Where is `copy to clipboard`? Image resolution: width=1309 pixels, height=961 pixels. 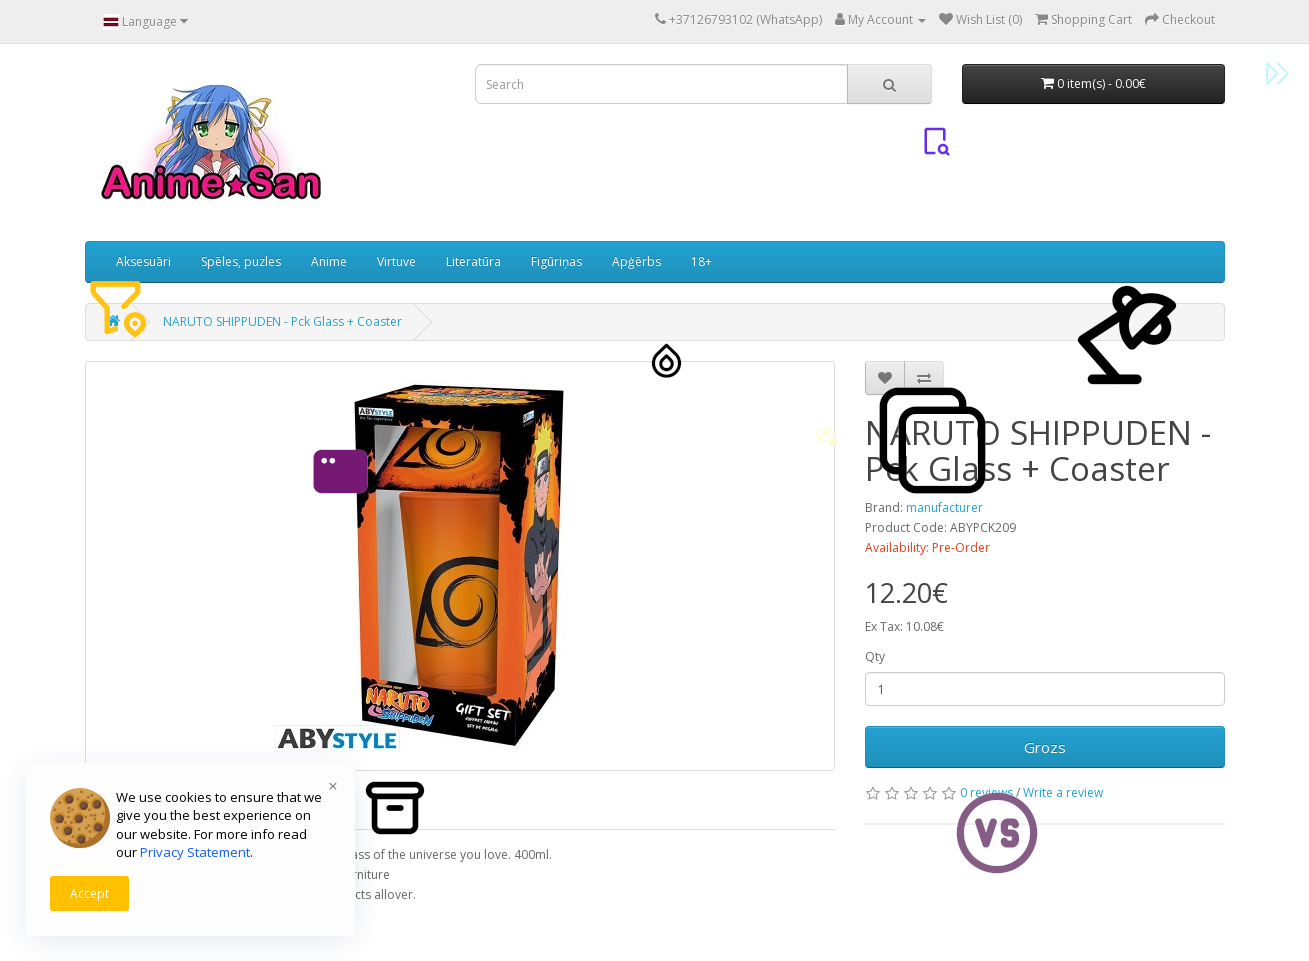 copy to clipboard is located at coordinates (932, 440).